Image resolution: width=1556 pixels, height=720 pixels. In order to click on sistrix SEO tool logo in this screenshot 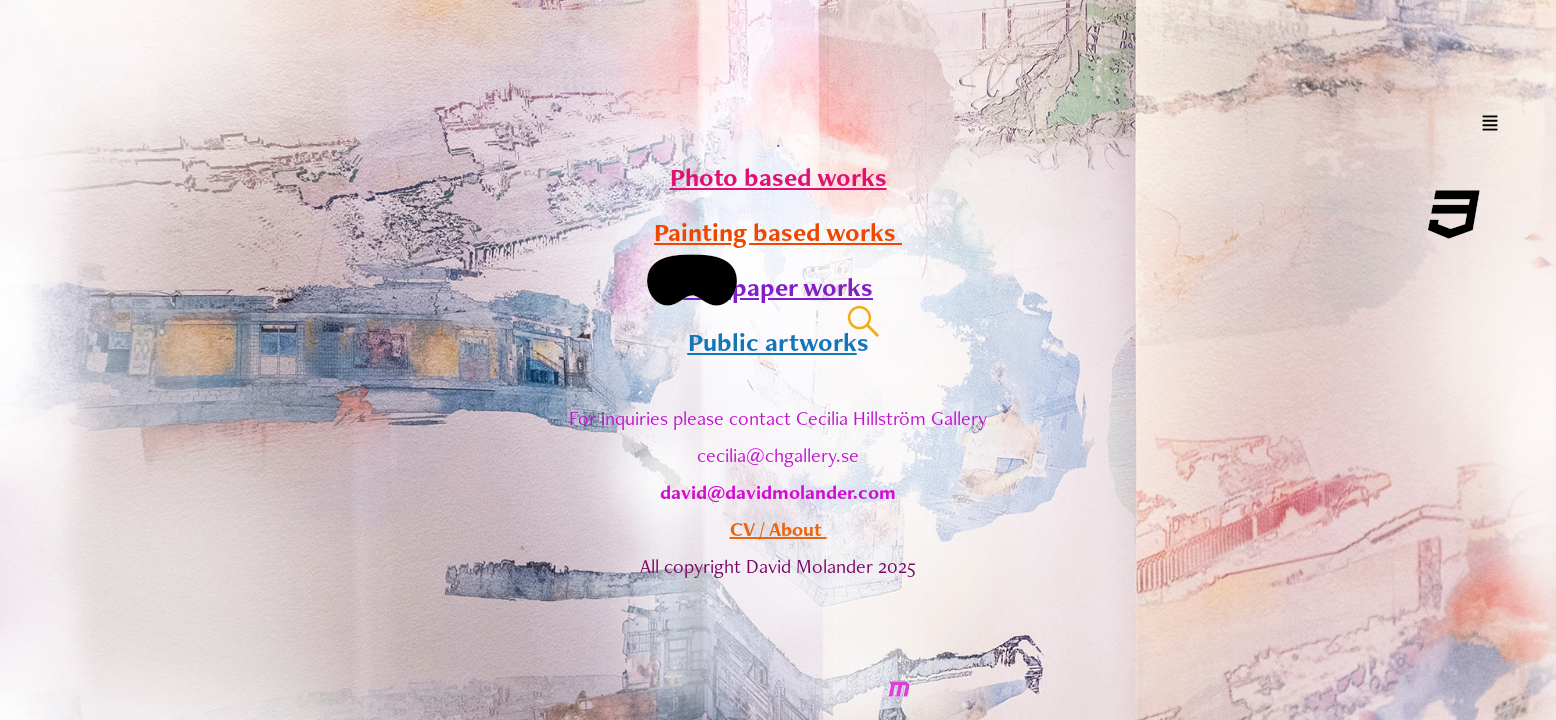, I will do `click(863, 321)`.